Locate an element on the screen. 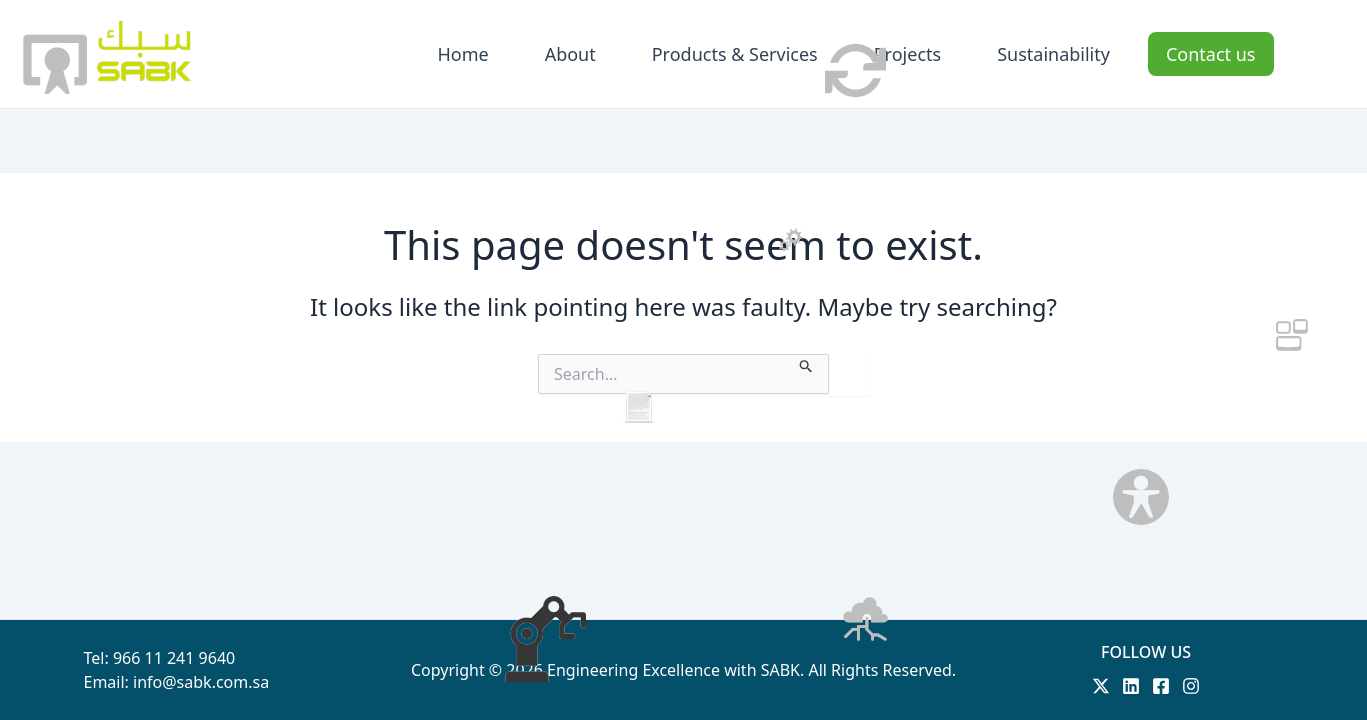  a plain text file or document is located at coordinates (639, 406).